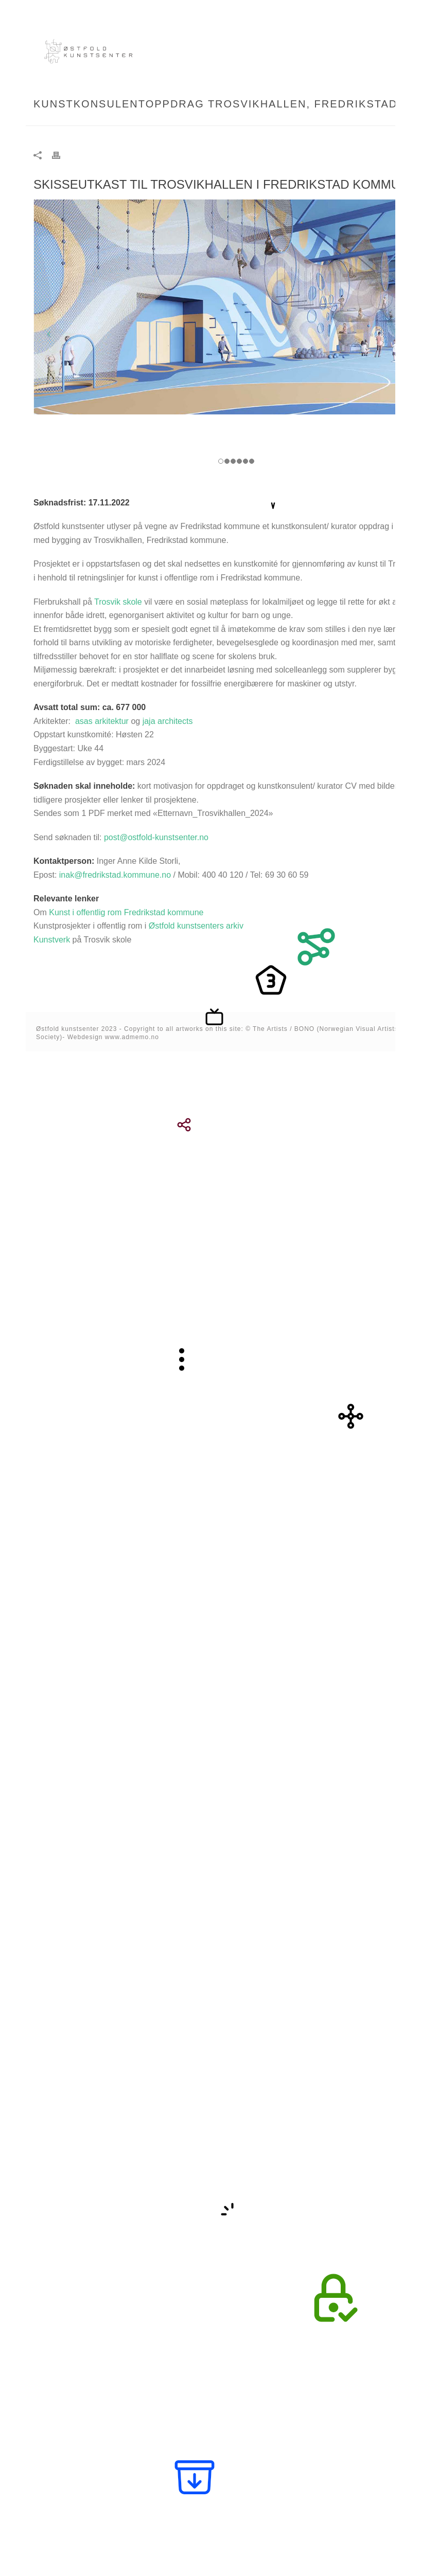 The image size is (421, 2576). What do you see at coordinates (316, 947) in the screenshot?
I see `view data point connections or relationships` at bounding box center [316, 947].